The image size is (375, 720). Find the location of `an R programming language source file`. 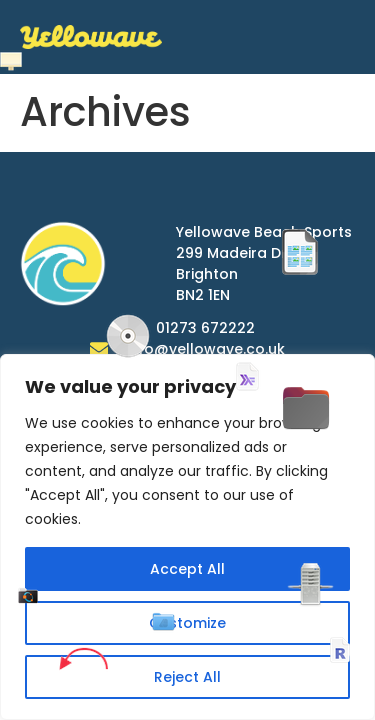

an R programming language source file is located at coordinates (340, 650).